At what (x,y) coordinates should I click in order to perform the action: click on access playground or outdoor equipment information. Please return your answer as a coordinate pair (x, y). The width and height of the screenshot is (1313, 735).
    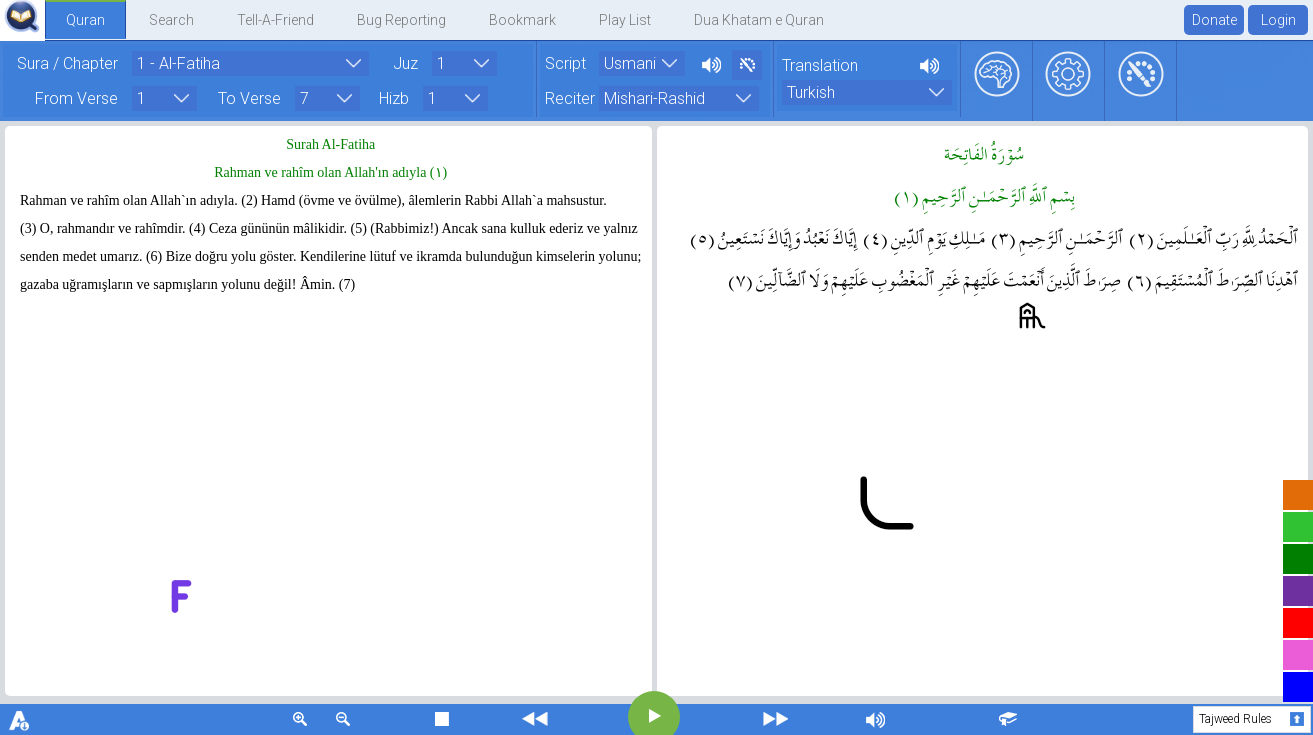
    Looking at the image, I should click on (1032, 315).